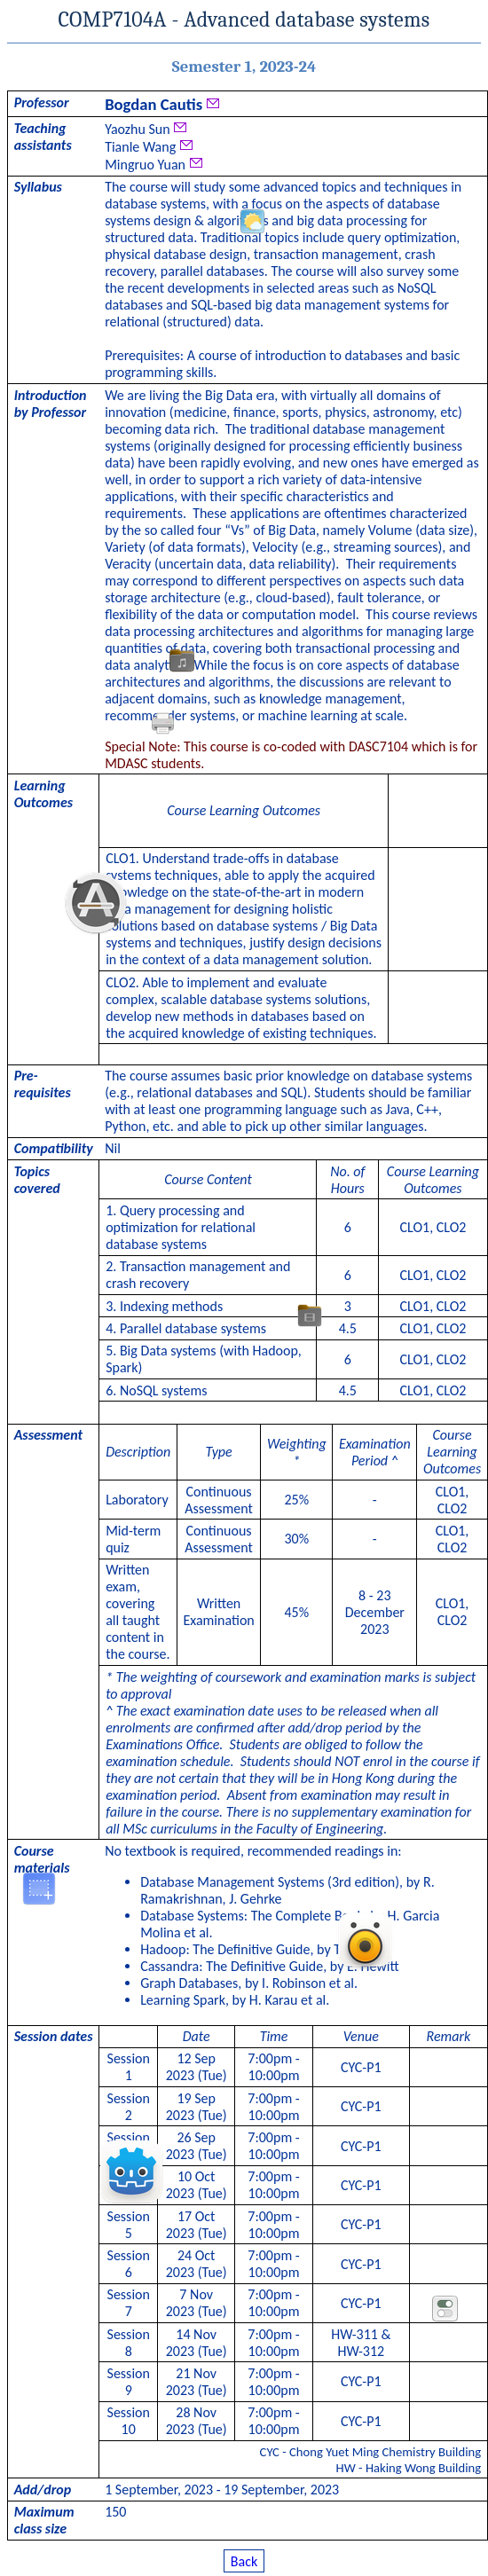 The height and width of the screenshot is (2576, 488). What do you see at coordinates (365, 1939) in the screenshot?
I see `open rhythmbox music player` at bounding box center [365, 1939].